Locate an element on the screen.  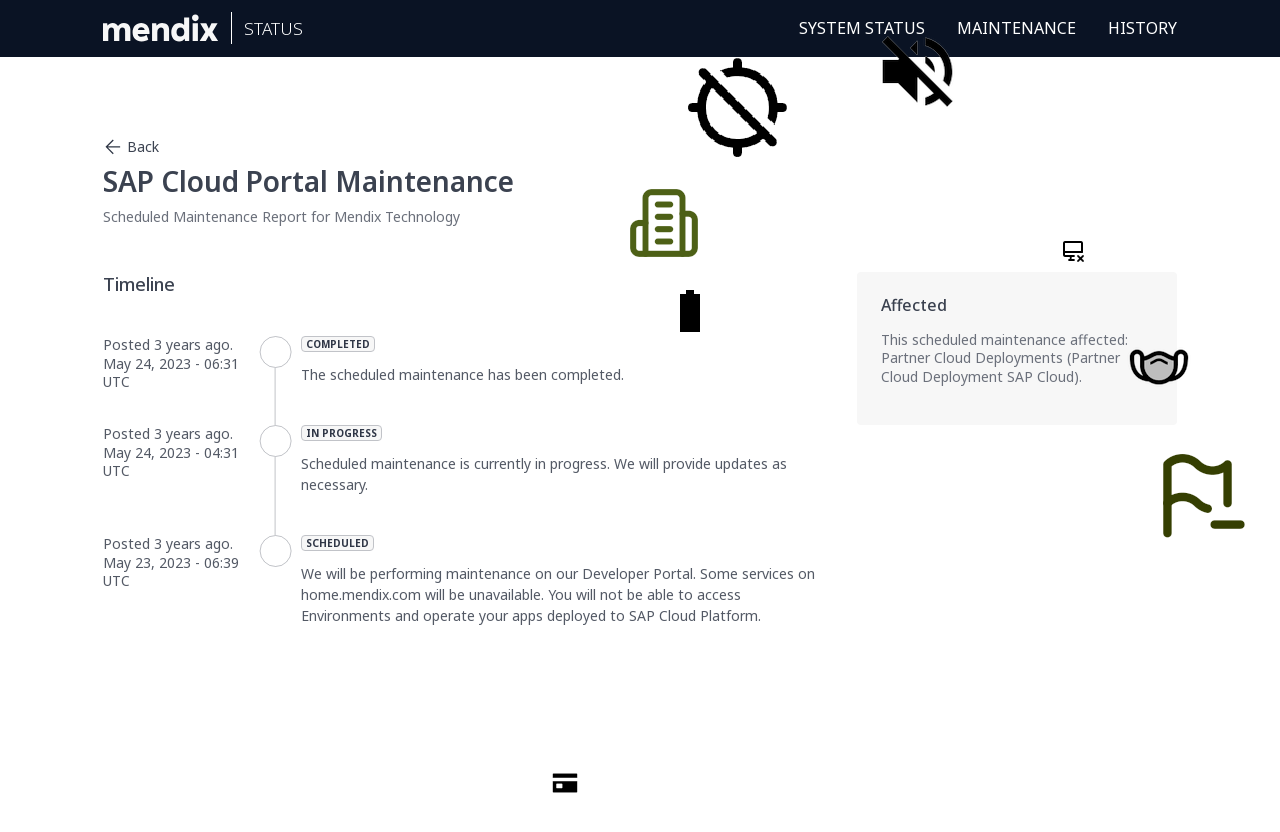
indicates face mask required is located at coordinates (1159, 367).